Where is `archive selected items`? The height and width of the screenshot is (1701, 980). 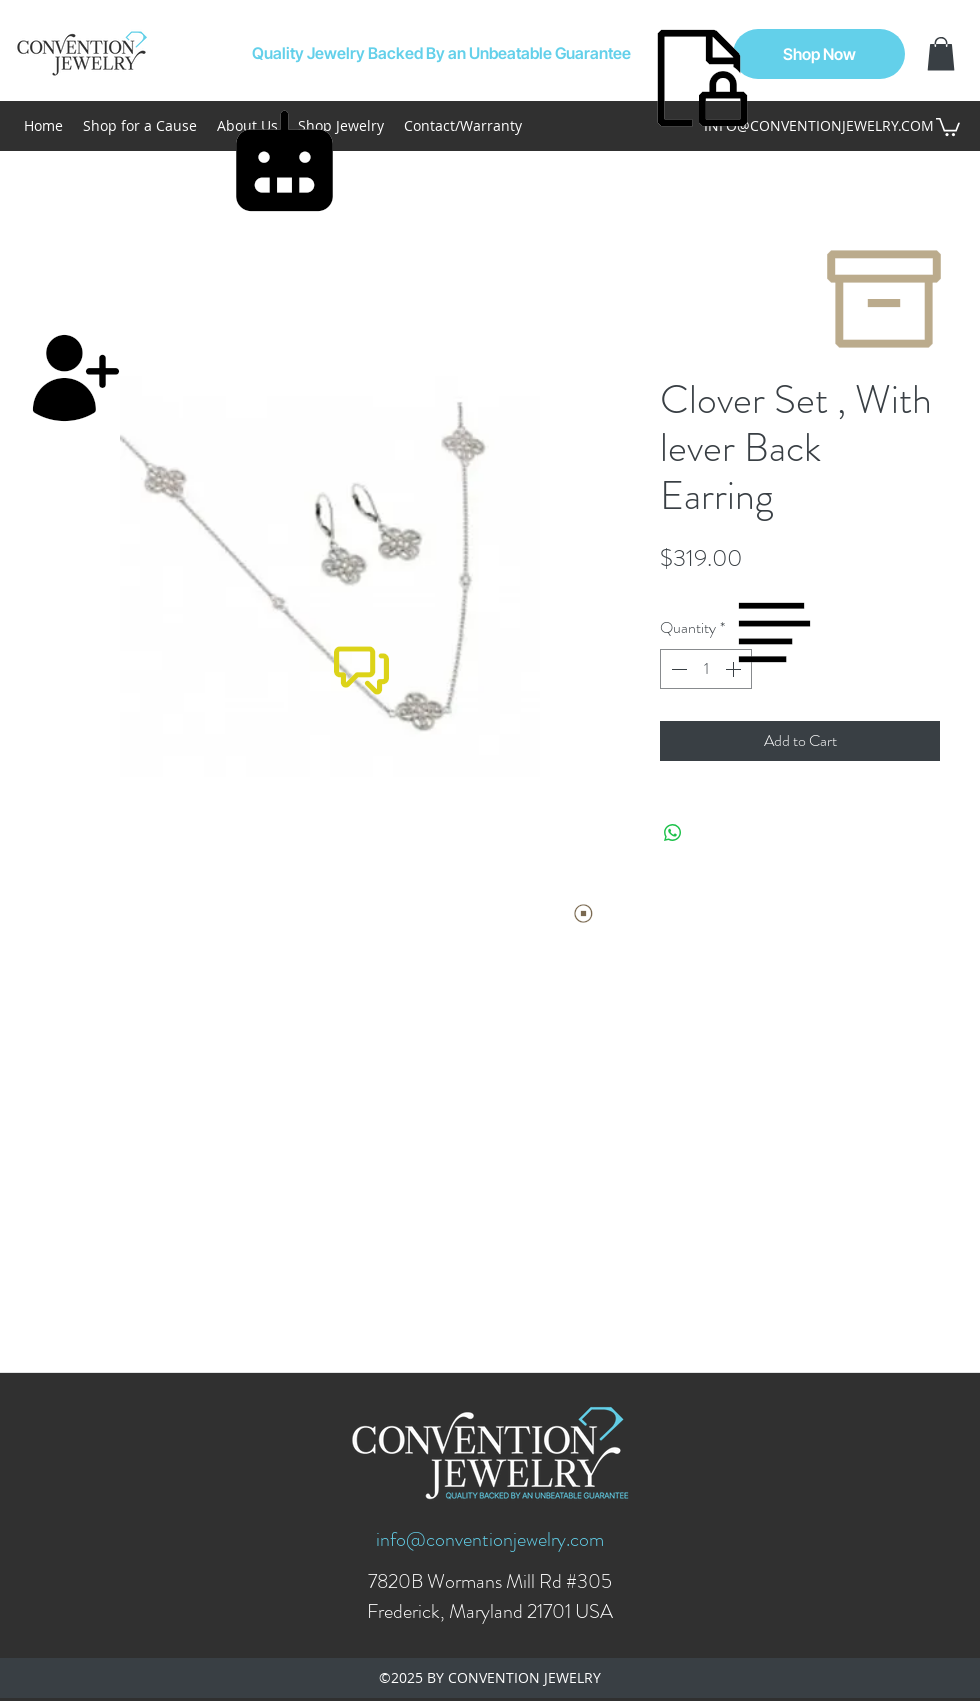 archive selected items is located at coordinates (884, 299).